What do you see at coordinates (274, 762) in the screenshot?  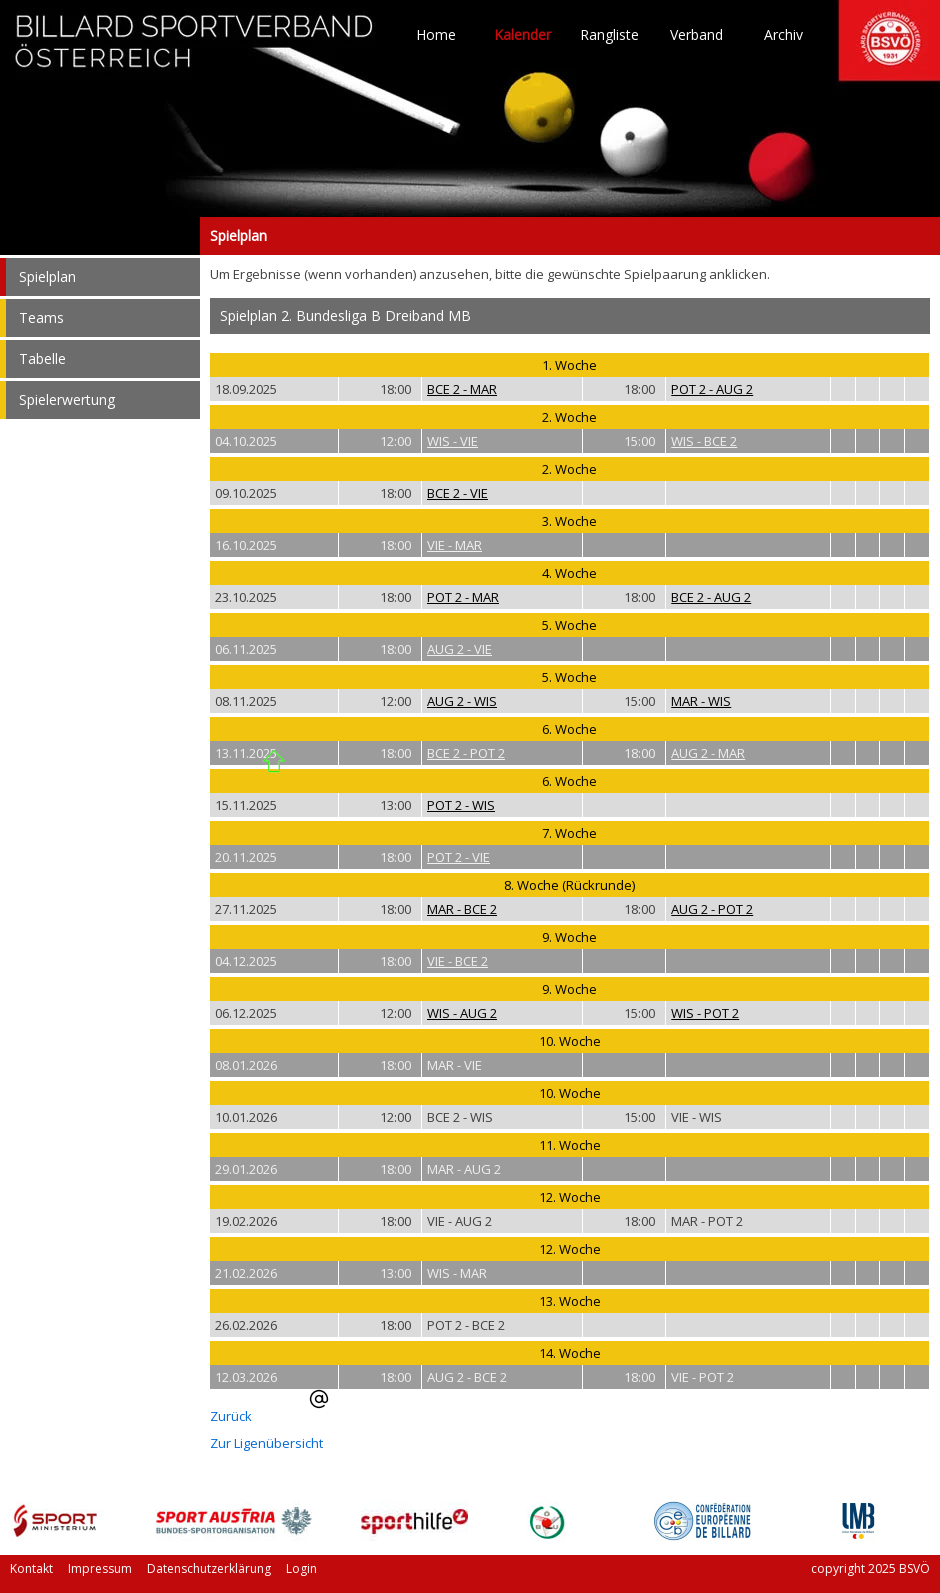 I see `upvote or like content` at bounding box center [274, 762].